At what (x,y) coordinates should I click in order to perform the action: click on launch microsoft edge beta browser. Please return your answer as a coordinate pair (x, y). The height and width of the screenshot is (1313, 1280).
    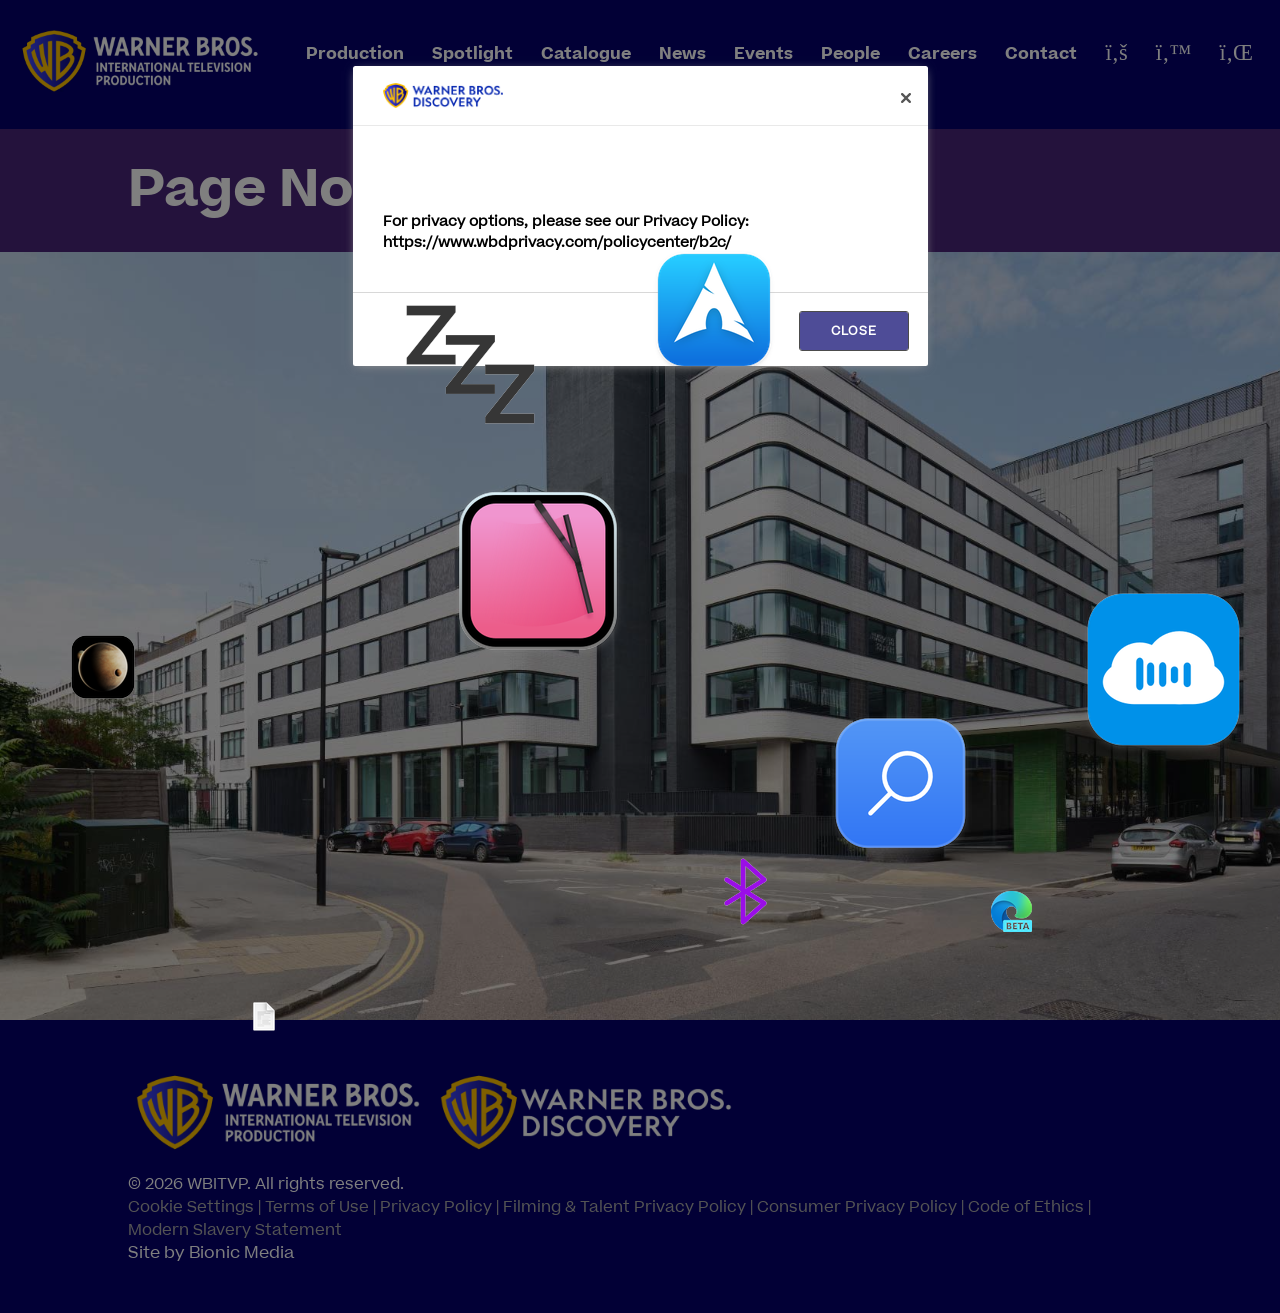
    Looking at the image, I should click on (1011, 911).